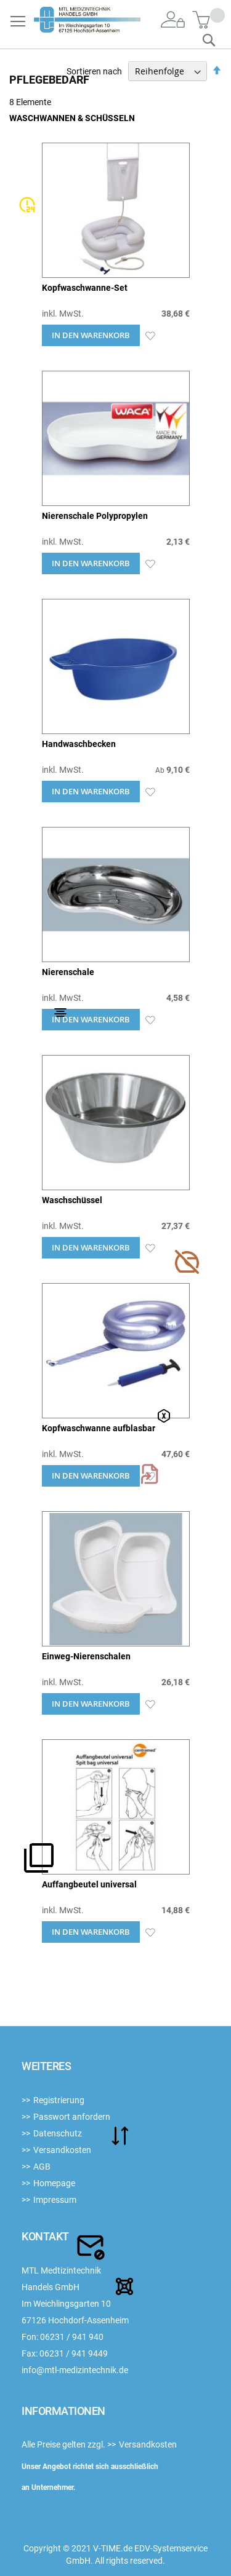 The width and height of the screenshot is (231, 2576). What do you see at coordinates (124, 2286) in the screenshot?
I see `view full network hierarchy` at bounding box center [124, 2286].